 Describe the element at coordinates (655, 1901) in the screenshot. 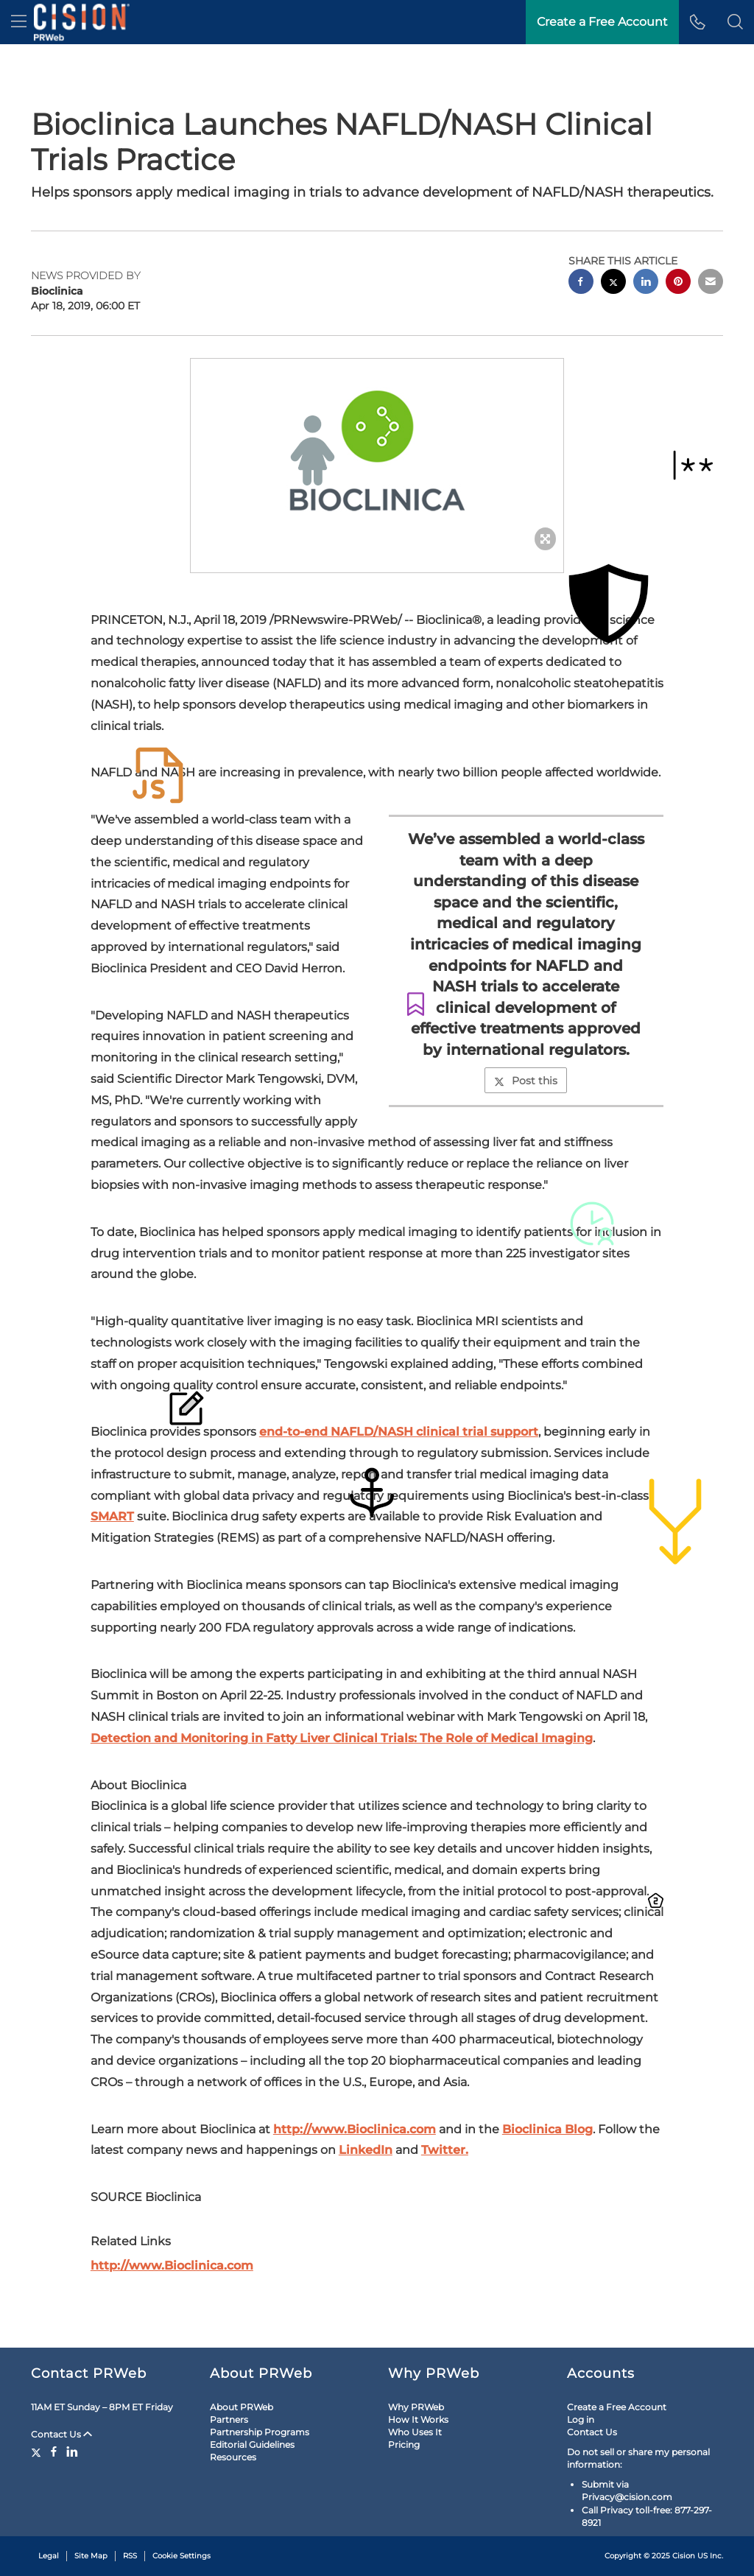

I see `indicates step 2 in a multi-step process` at that location.